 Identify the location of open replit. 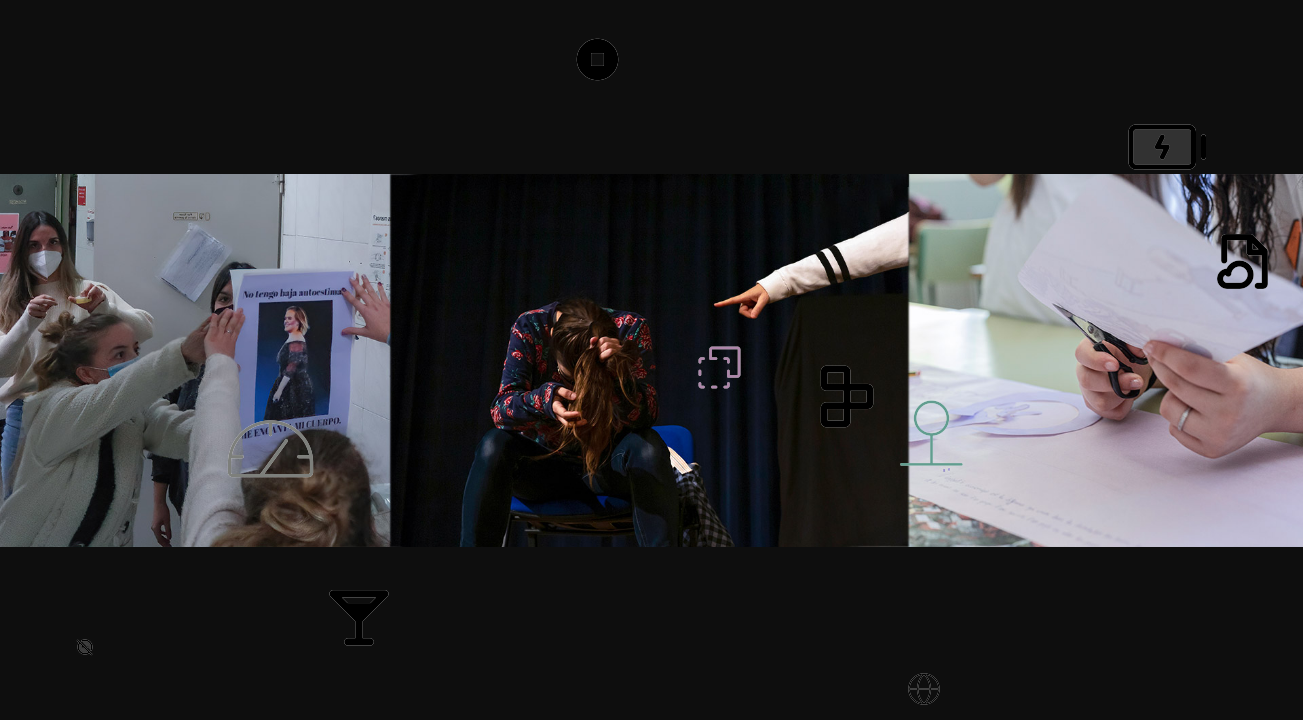
(842, 396).